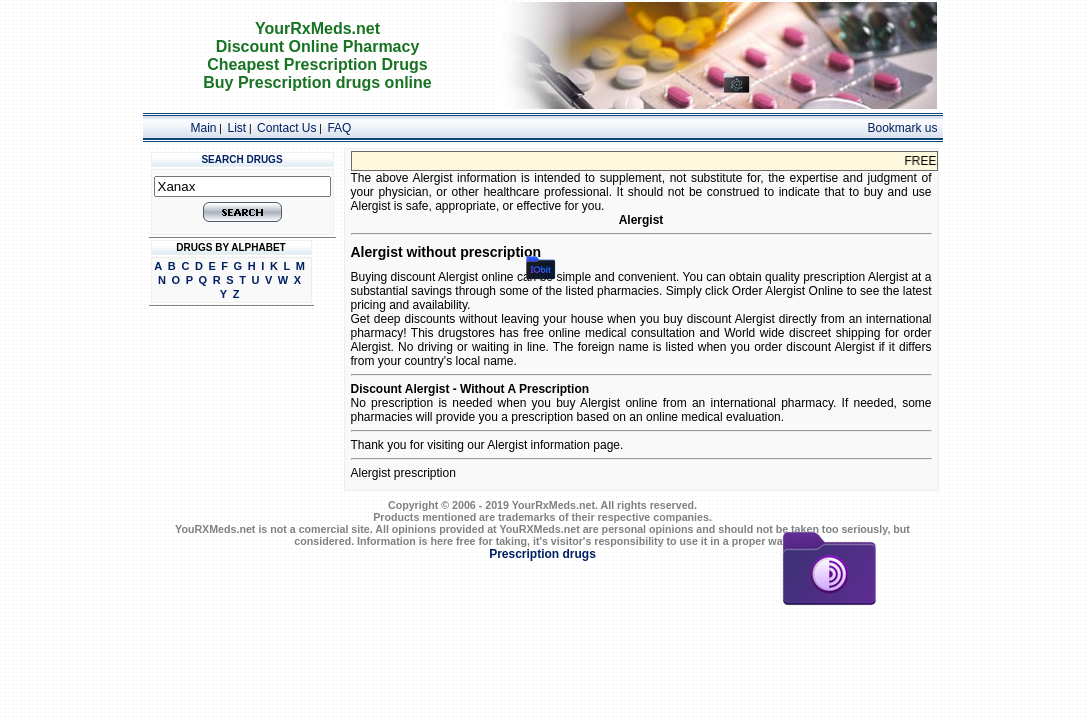 This screenshot has width=1085, height=720. I want to click on open folder containing electron app files, so click(736, 83).